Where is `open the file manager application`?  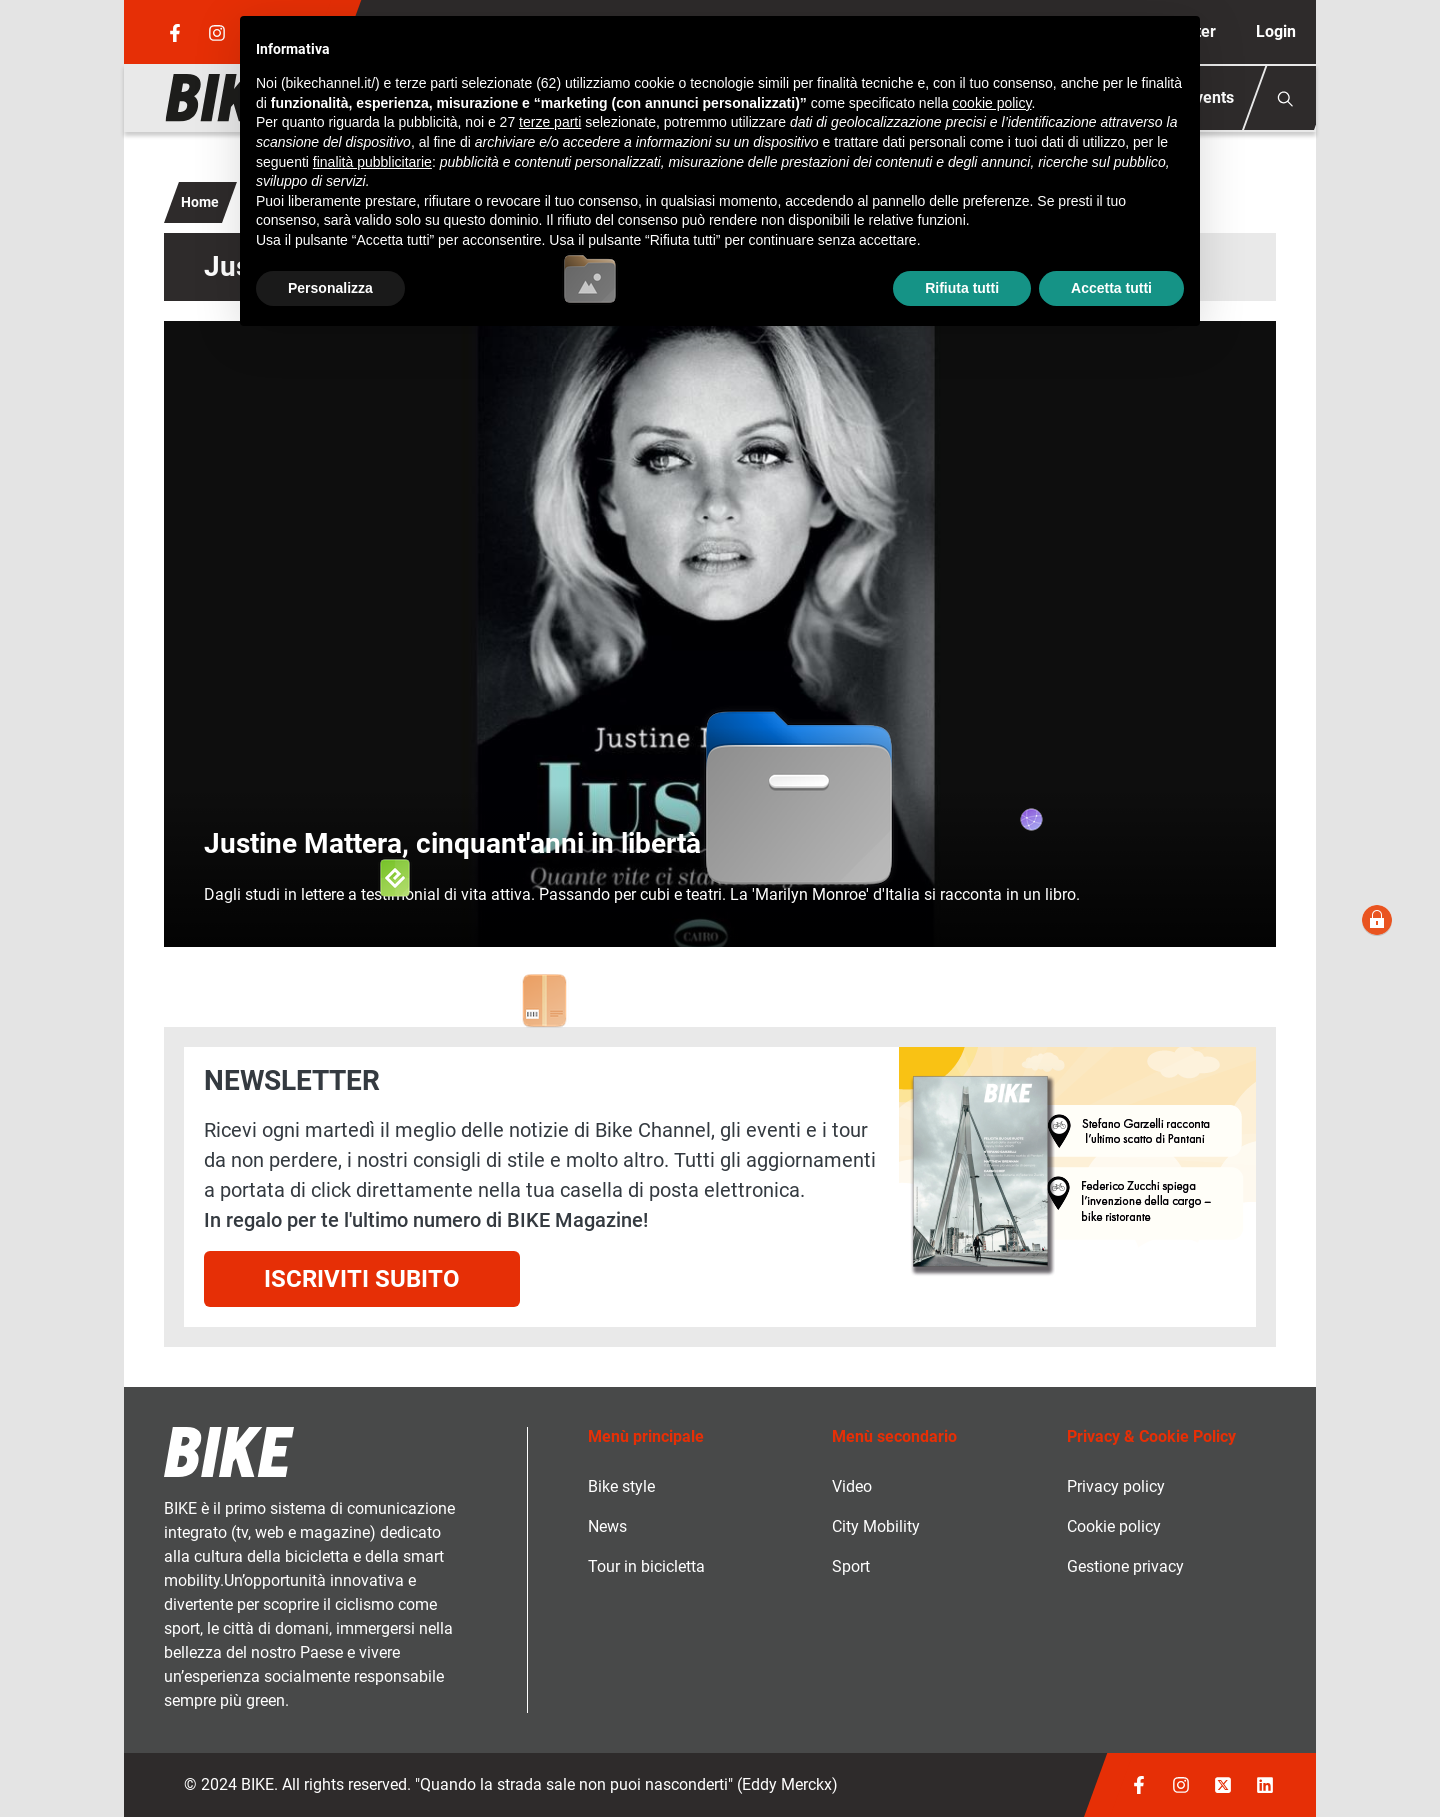 open the file manager application is located at coordinates (799, 798).